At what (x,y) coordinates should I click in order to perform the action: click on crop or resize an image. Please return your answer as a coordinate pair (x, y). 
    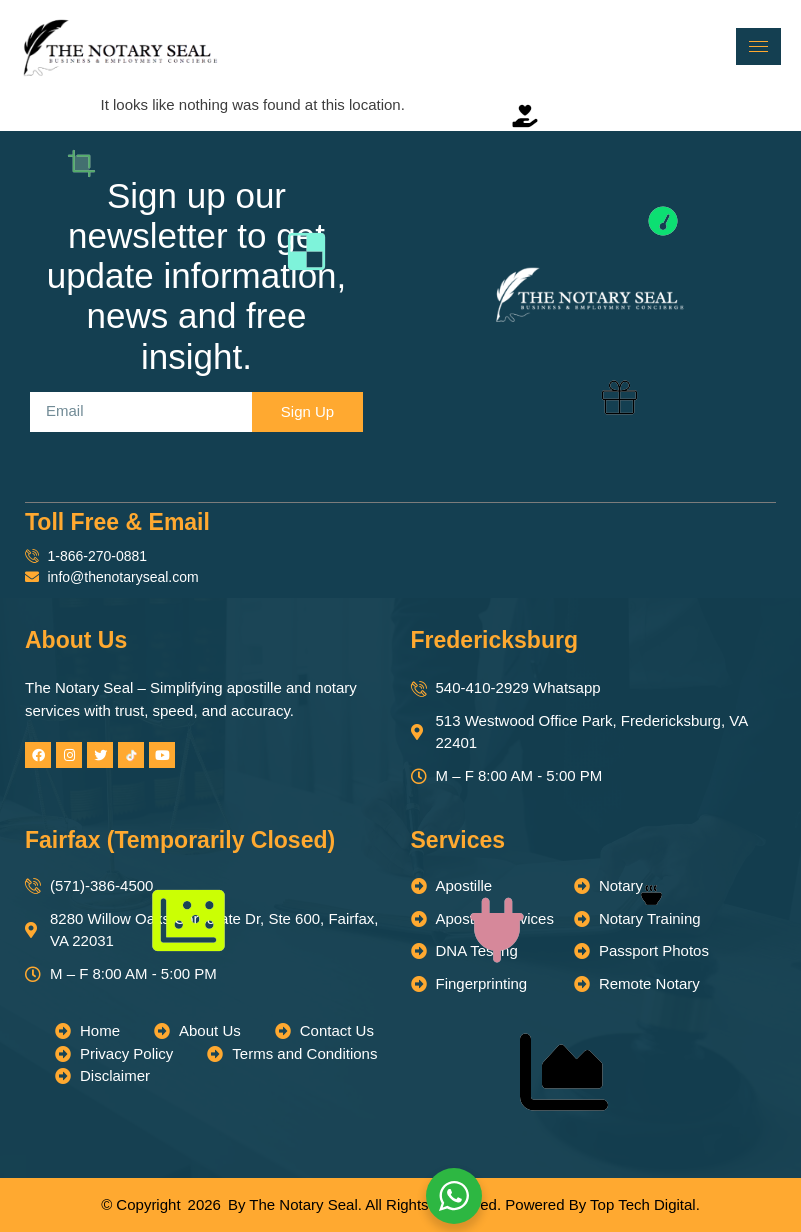
    Looking at the image, I should click on (81, 163).